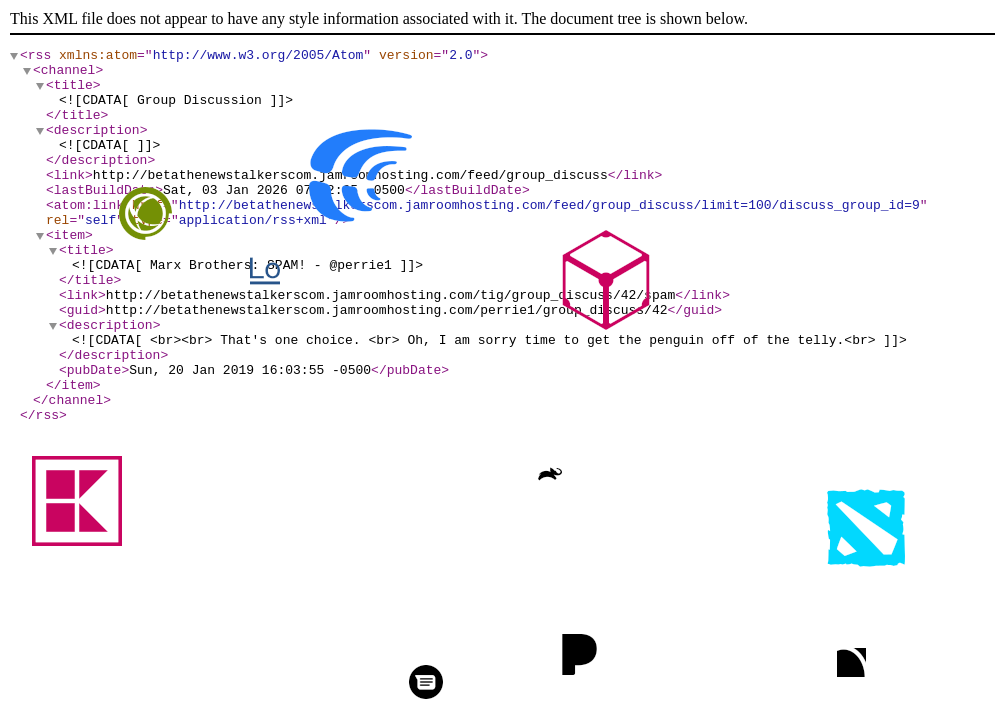 This screenshot has height=720, width=1005. What do you see at coordinates (77, 501) in the screenshot?
I see `open the Kaufland app` at bounding box center [77, 501].